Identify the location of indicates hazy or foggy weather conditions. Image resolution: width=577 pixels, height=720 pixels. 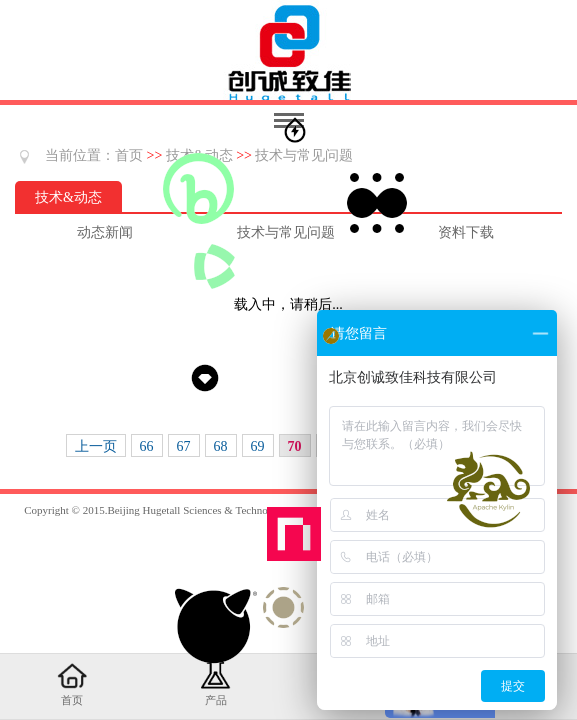
(377, 203).